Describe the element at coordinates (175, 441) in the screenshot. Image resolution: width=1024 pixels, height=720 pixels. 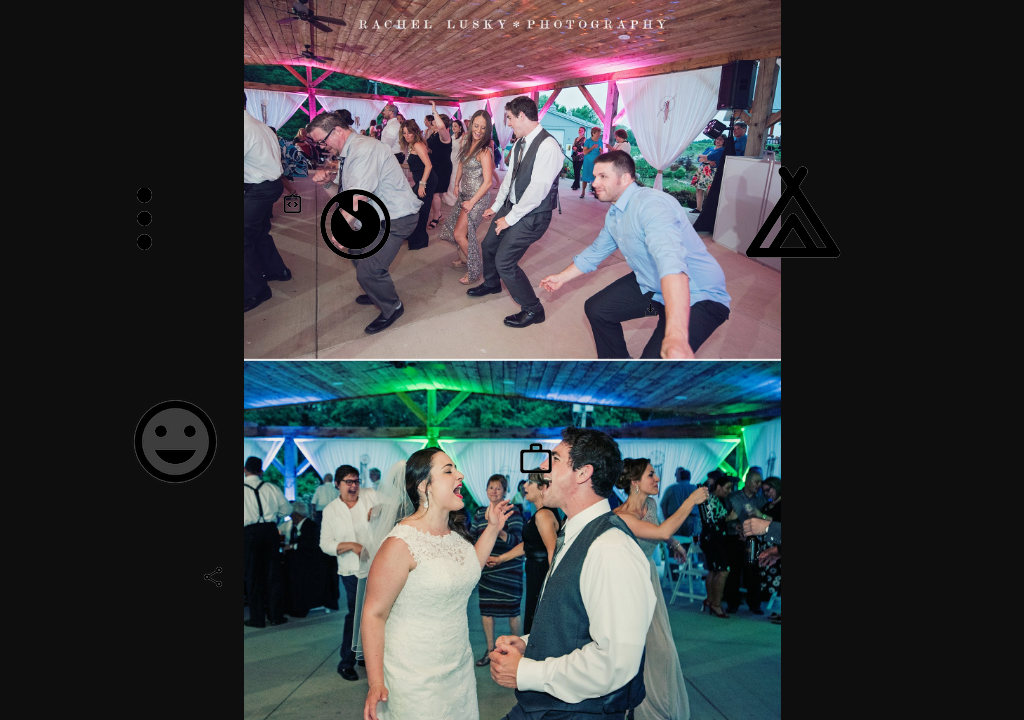
I see `tag people in a photo` at that location.